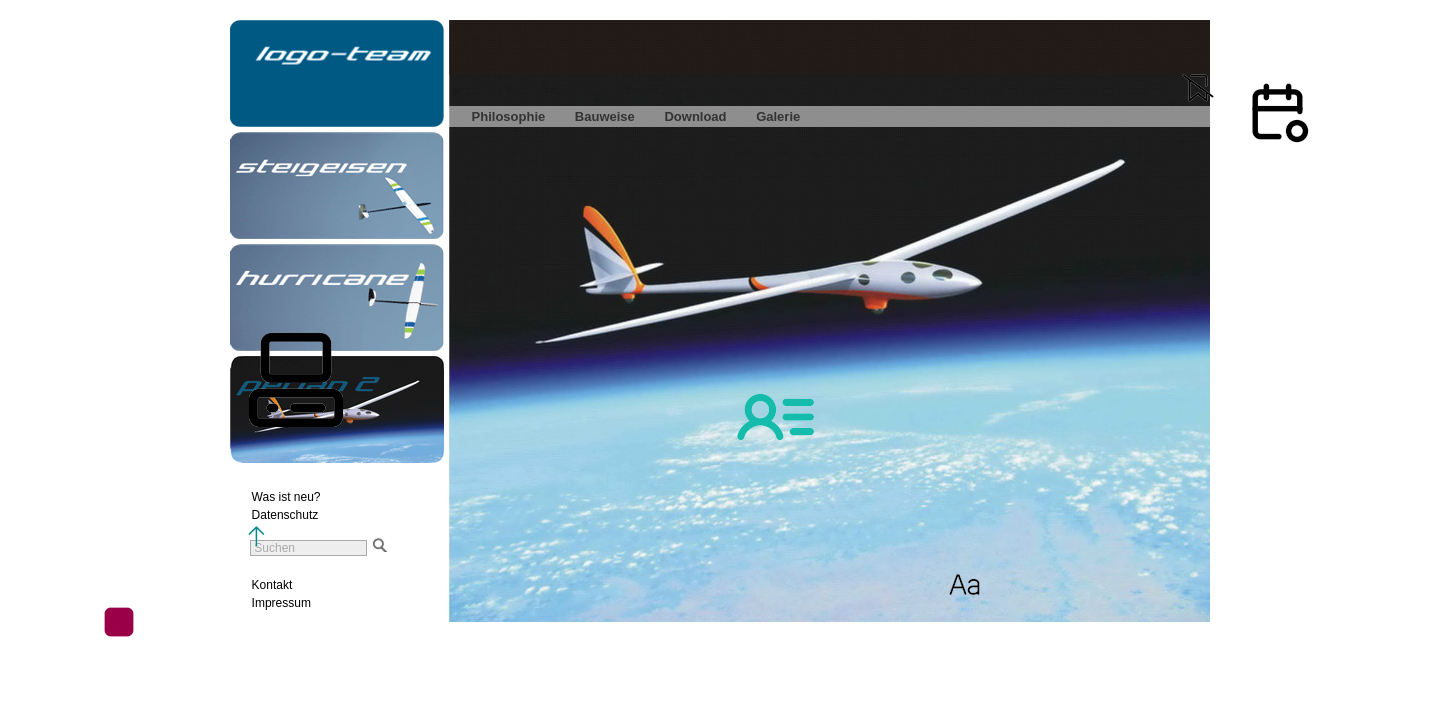  Describe the element at coordinates (119, 622) in the screenshot. I see `stop media playback` at that location.